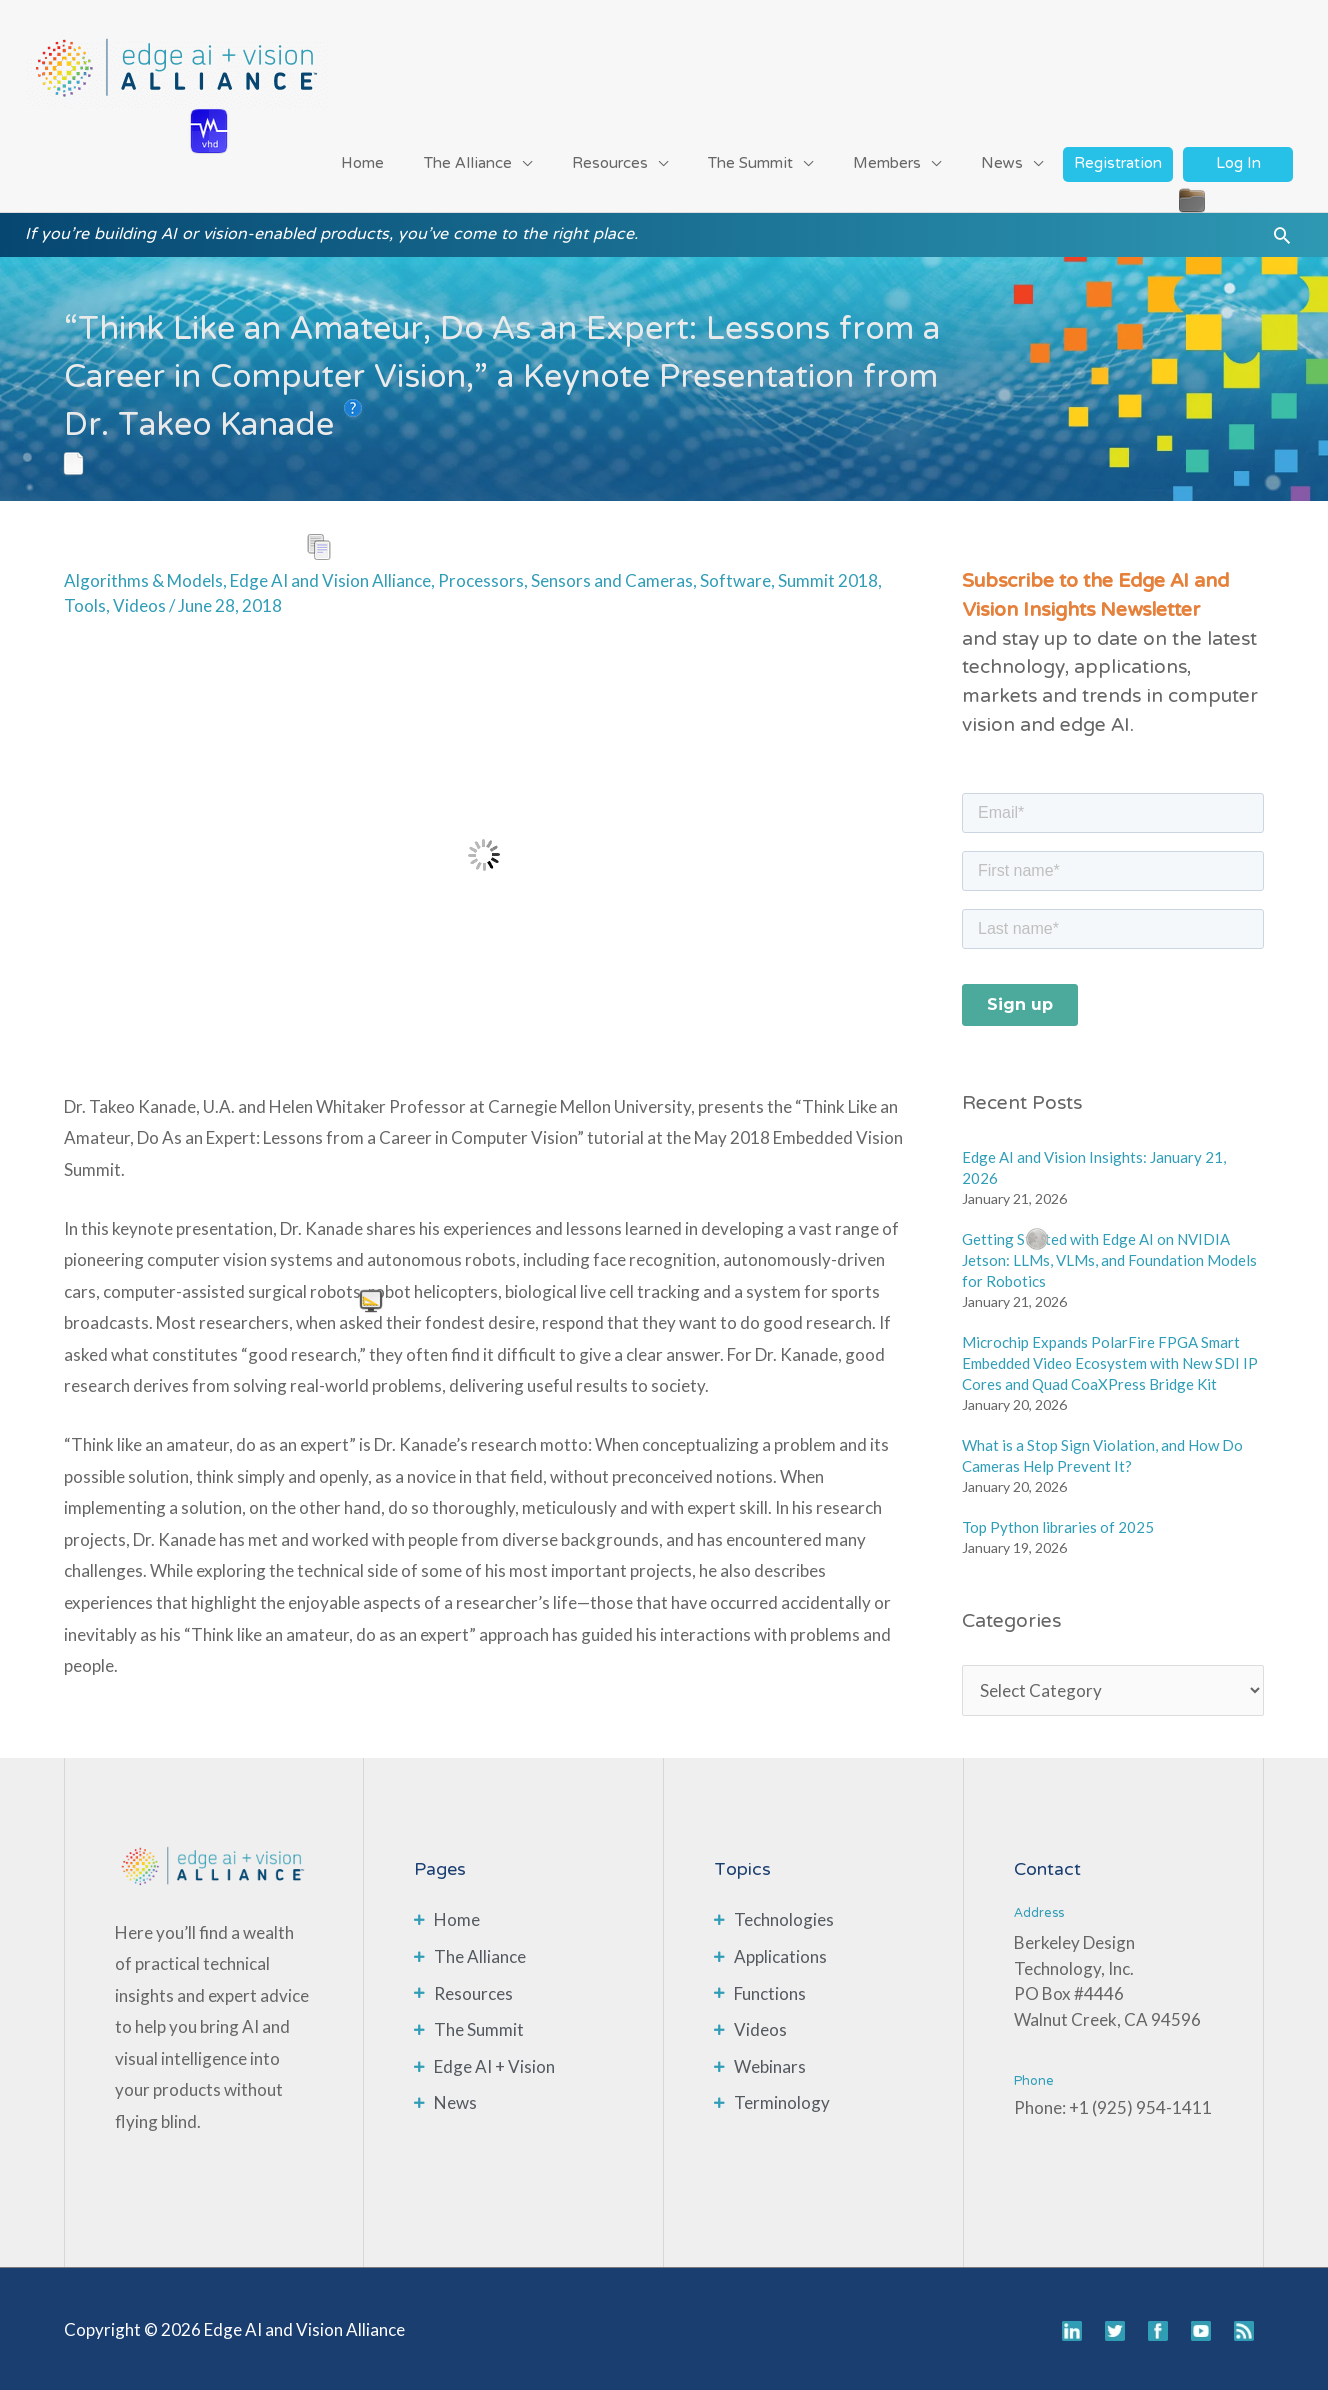  What do you see at coordinates (73, 463) in the screenshot?
I see `indicates an empty or blank file` at bounding box center [73, 463].